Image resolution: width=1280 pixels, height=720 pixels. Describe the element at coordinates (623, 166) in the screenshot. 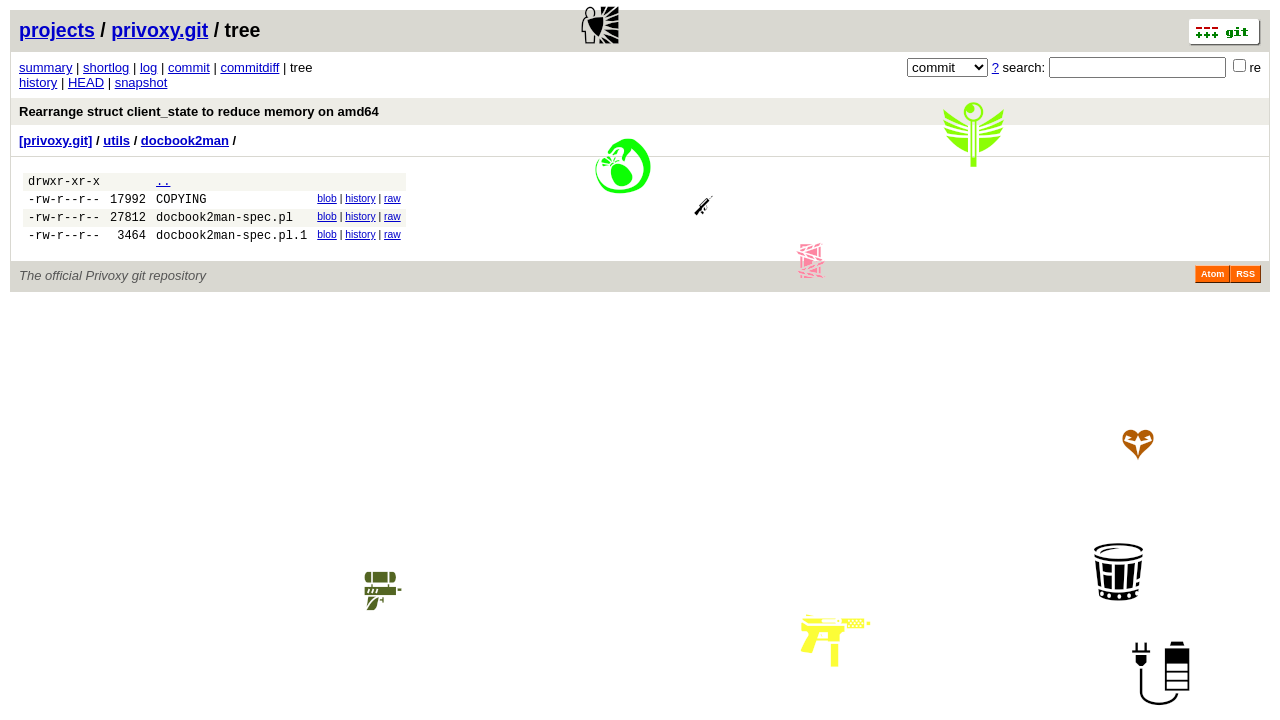

I see `indicates theft or pickpocketing in a game` at that location.